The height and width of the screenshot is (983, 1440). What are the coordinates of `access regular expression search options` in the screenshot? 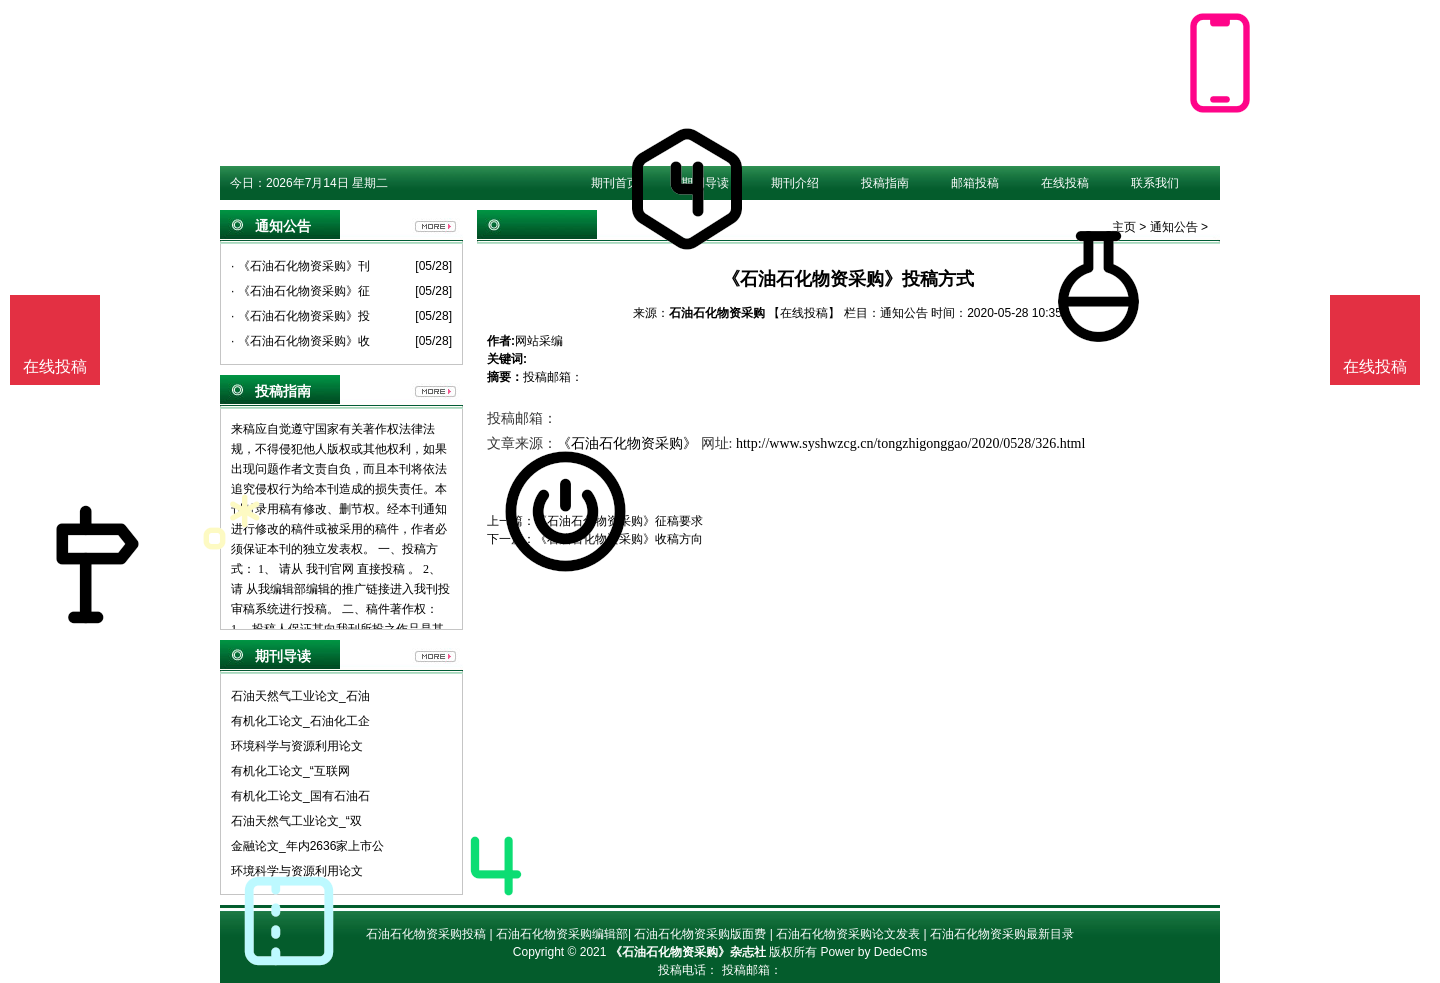 It's located at (231, 522).